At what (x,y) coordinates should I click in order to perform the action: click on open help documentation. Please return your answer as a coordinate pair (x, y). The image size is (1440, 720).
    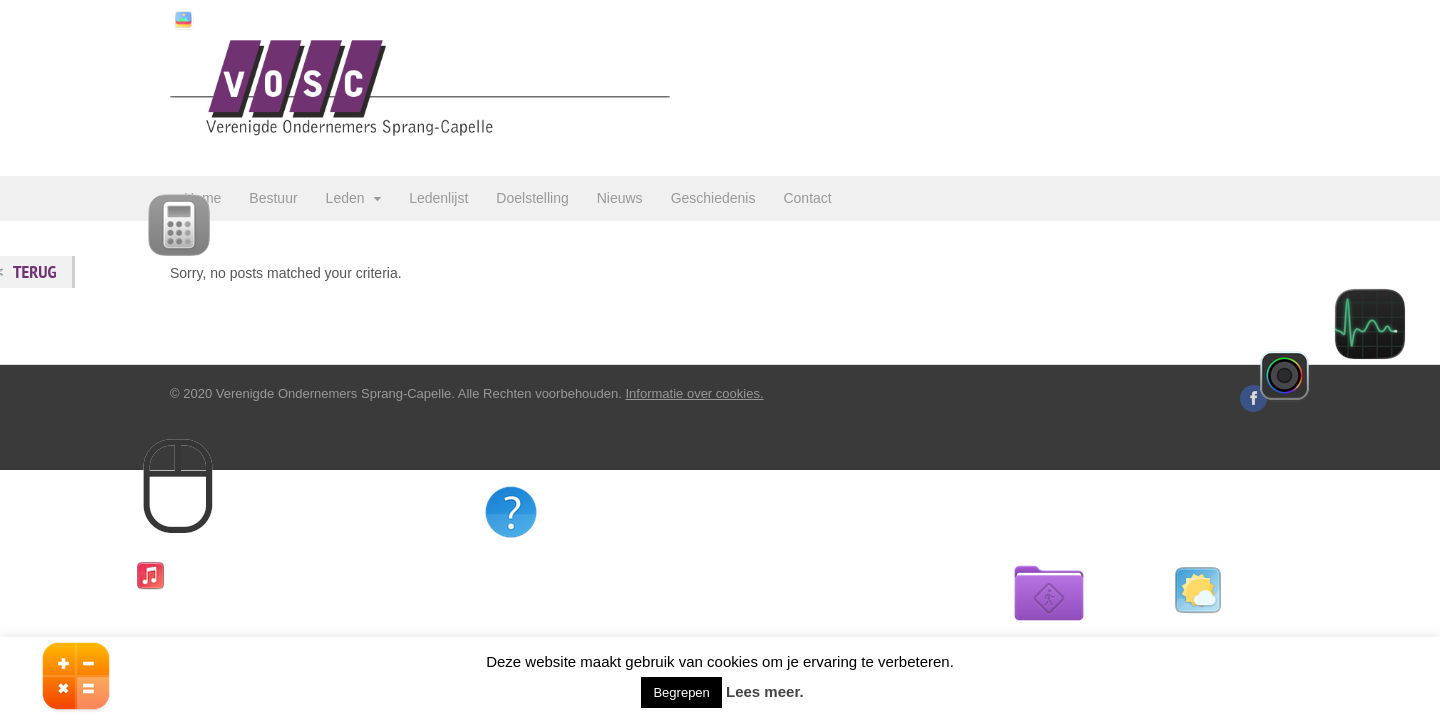
    Looking at the image, I should click on (511, 512).